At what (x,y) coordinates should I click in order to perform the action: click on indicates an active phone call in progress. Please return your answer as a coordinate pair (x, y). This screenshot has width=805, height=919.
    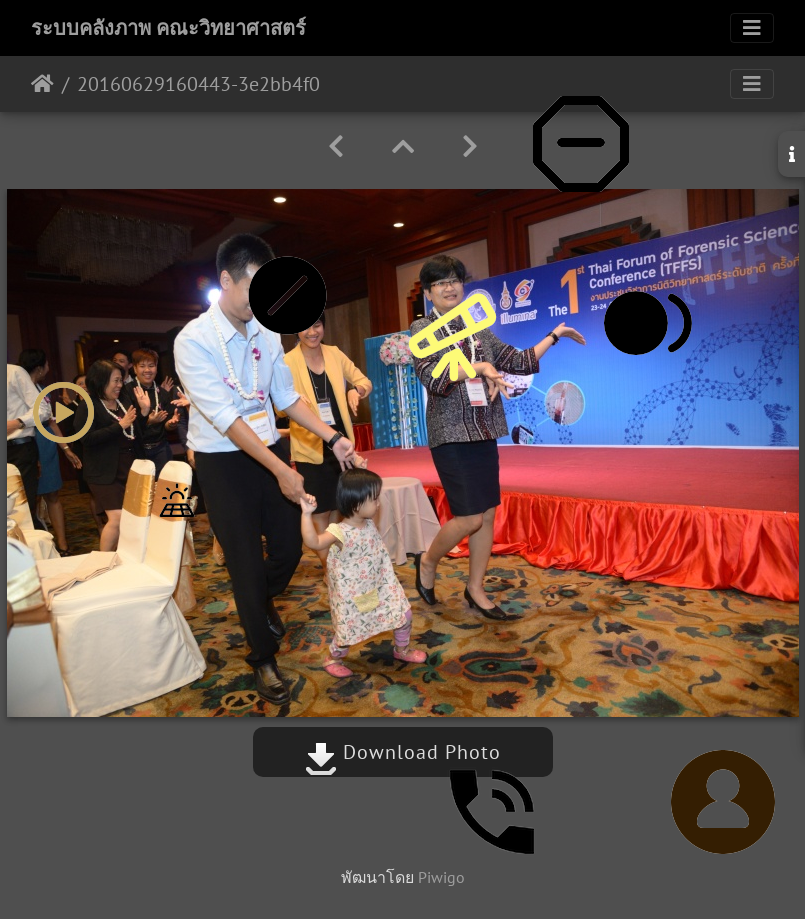
    Looking at the image, I should click on (492, 812).